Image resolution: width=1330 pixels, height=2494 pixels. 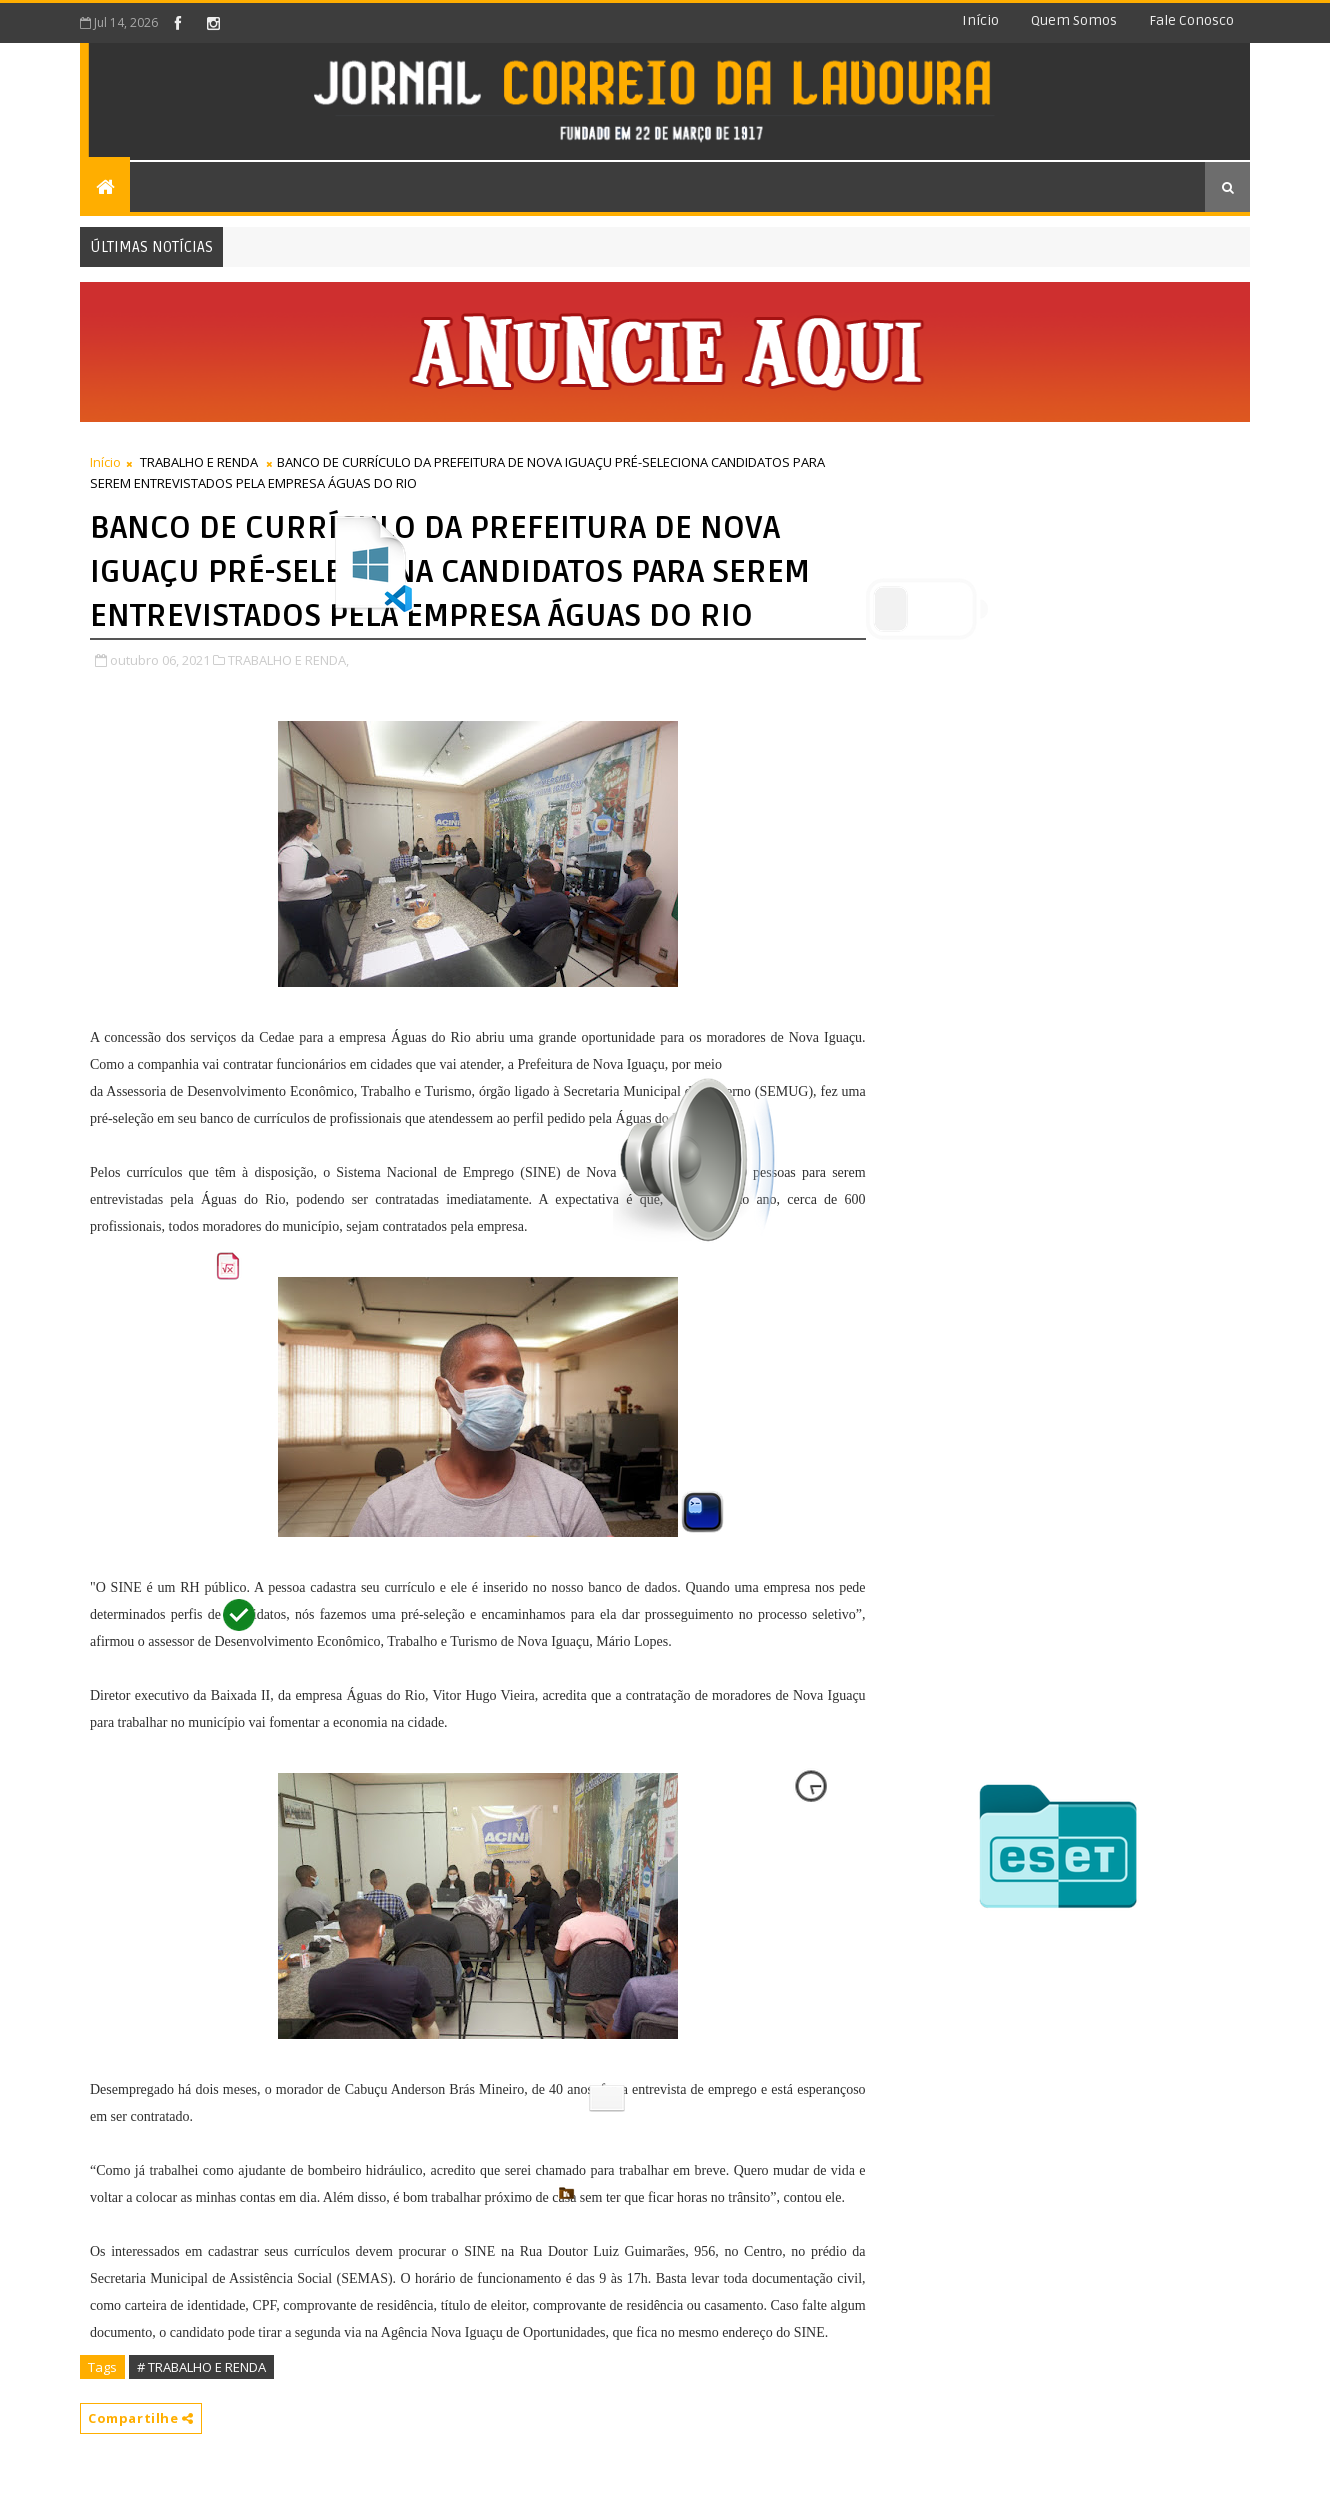 What do you see at coordinates (927, 609) in the screenshot?
I see `indicates battery level at 30%` at bounding box center [927, 609].